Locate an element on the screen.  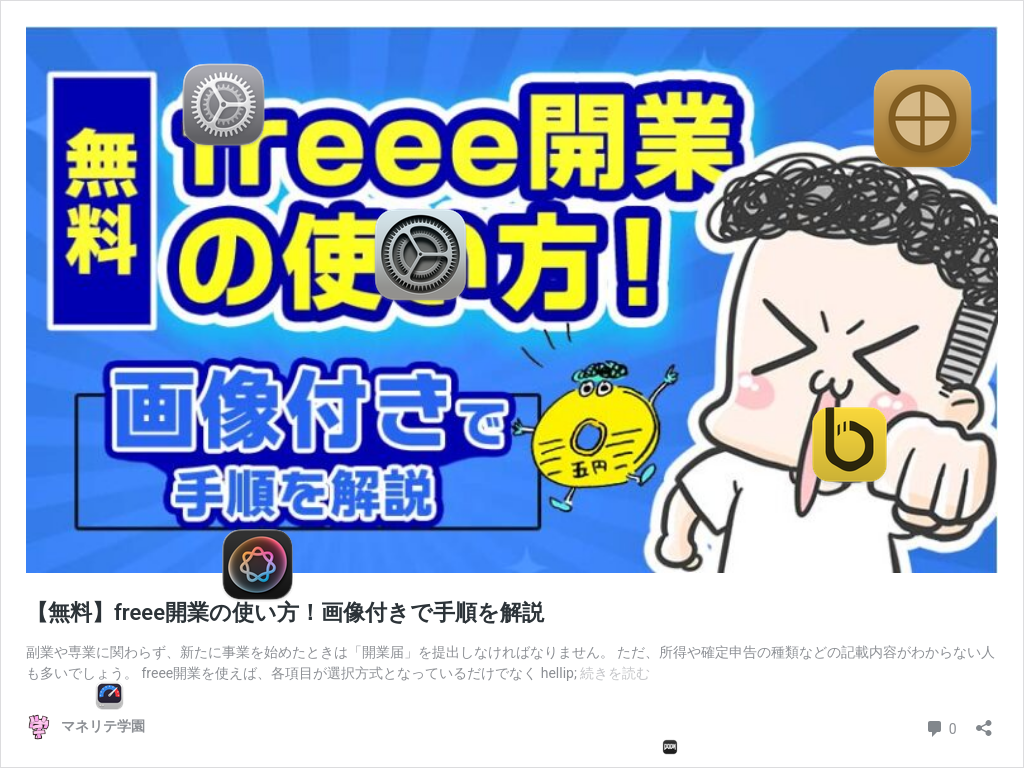
open system settings or preferences is located at coordinates (223, 104).